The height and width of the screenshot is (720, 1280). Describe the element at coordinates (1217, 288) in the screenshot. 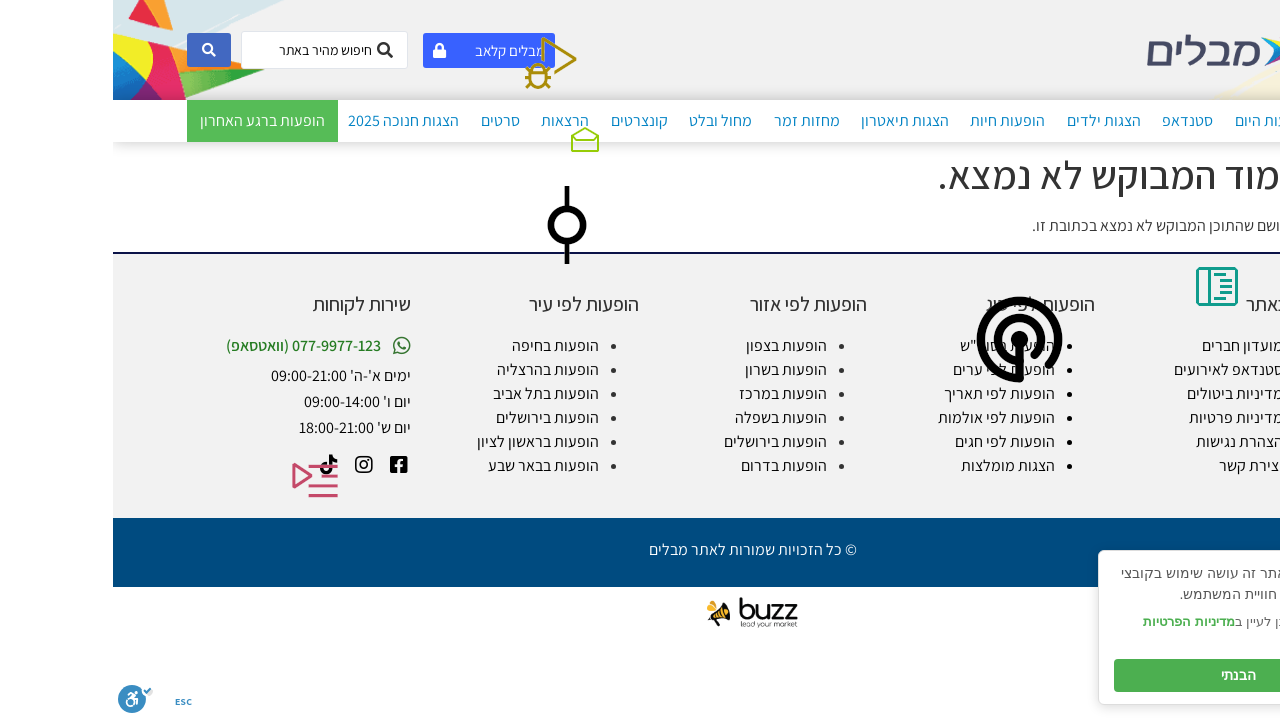

I see `open code-oss editor` at that location.